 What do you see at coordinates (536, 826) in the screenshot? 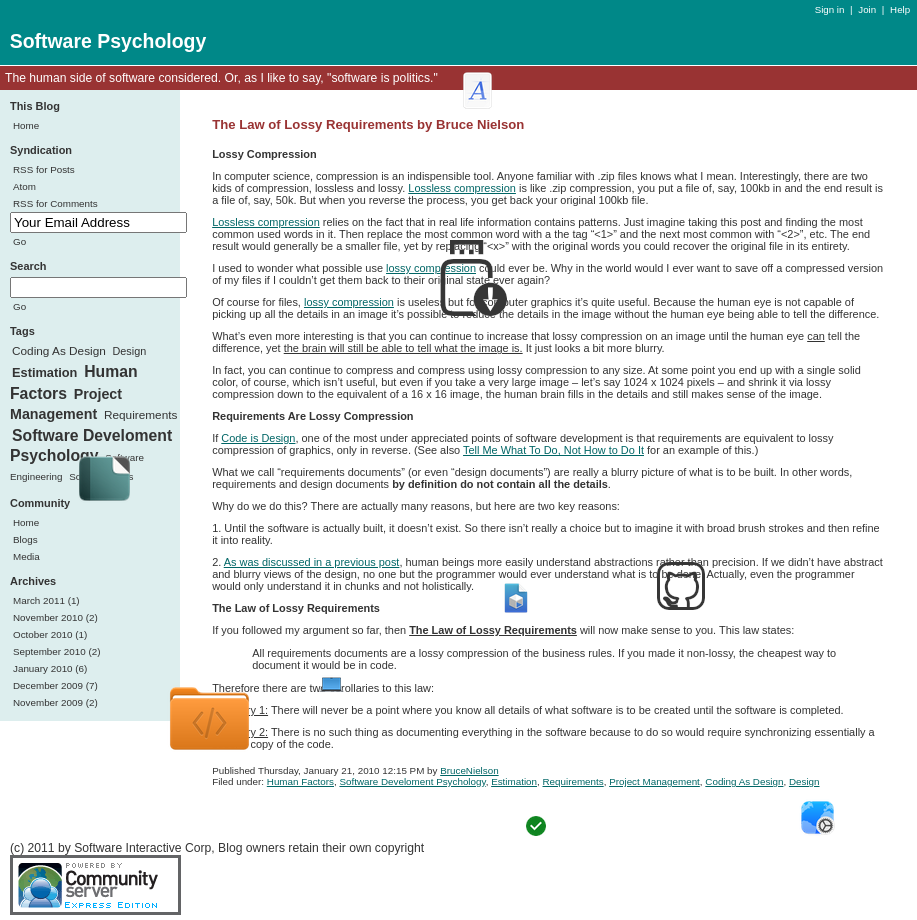
I see `mark item as complete` at bounding box center [536, 826].